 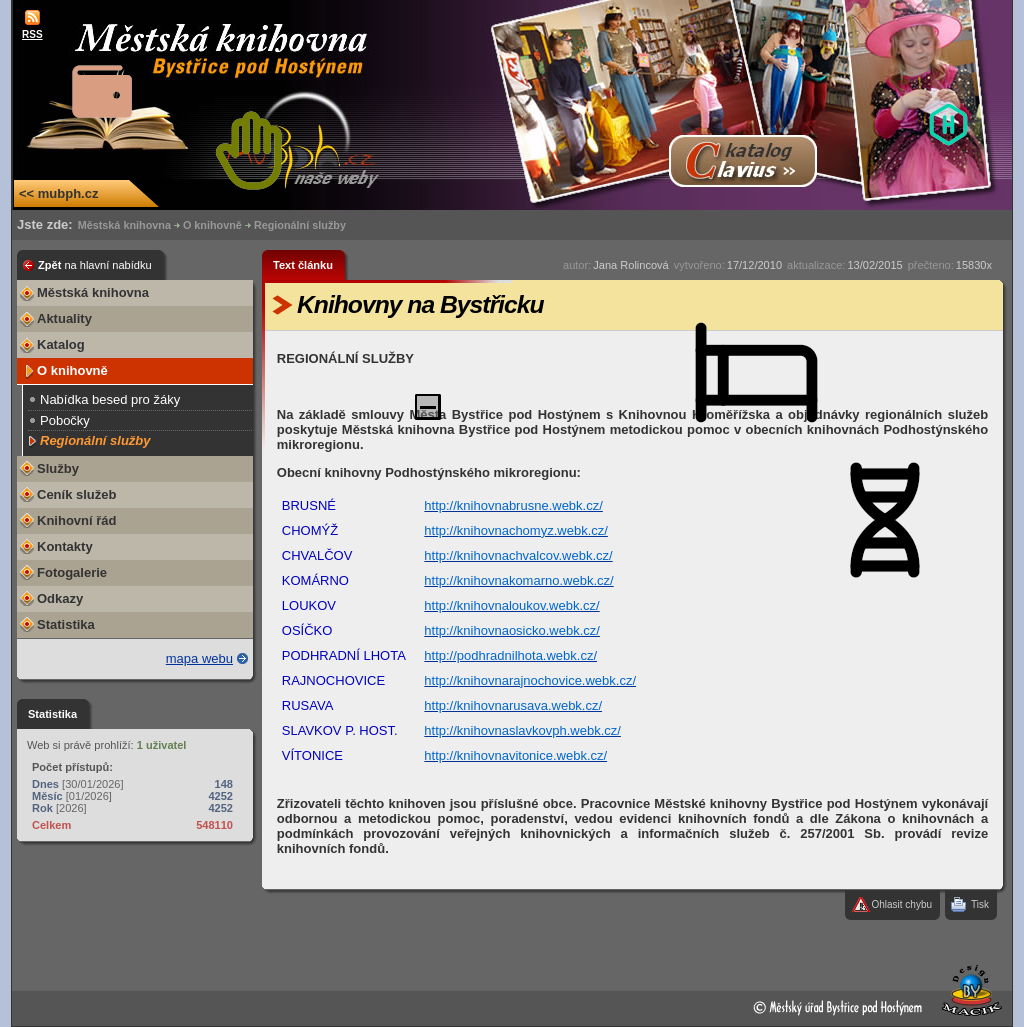 I want to click on indicates a hospital or medical facility, so click(x=948, y=124).